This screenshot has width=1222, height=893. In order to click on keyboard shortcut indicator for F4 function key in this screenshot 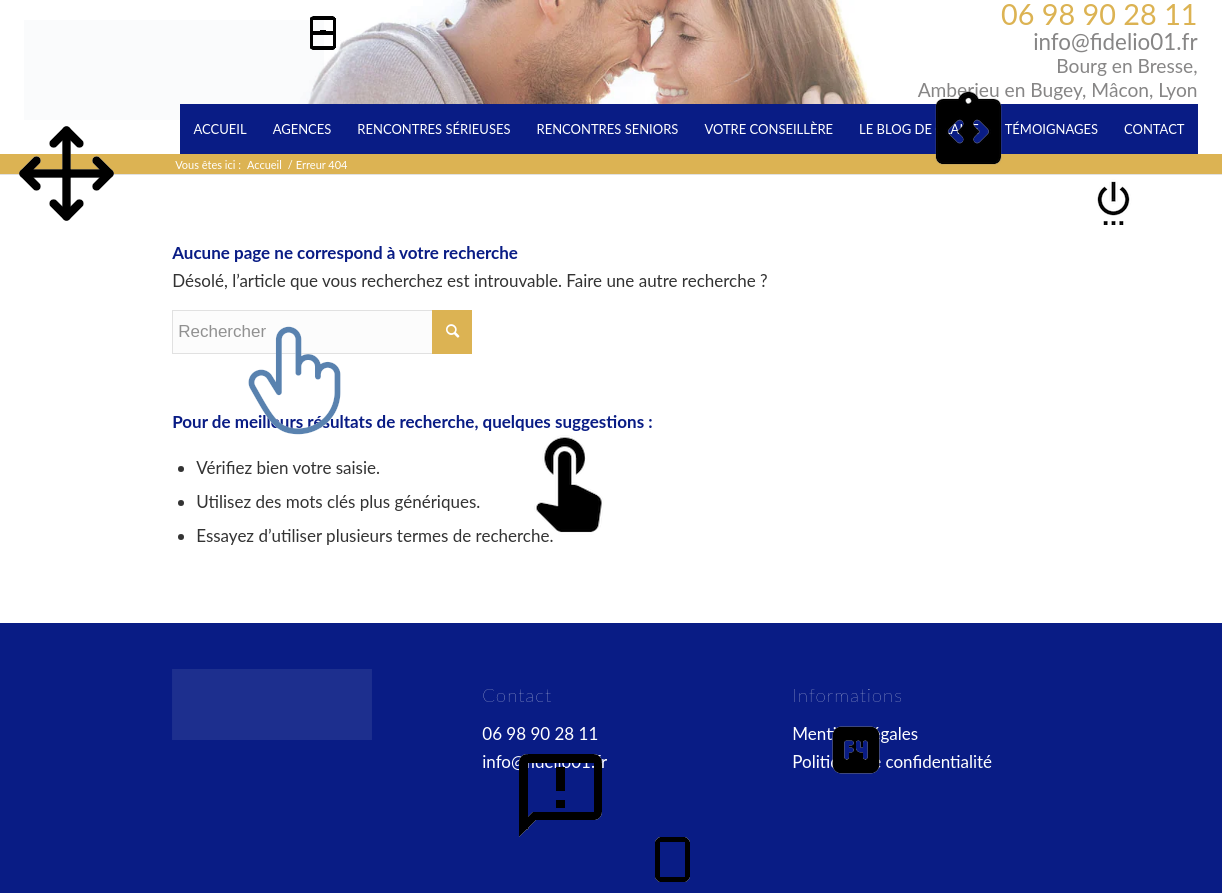, I will do `click(856, 750)`.